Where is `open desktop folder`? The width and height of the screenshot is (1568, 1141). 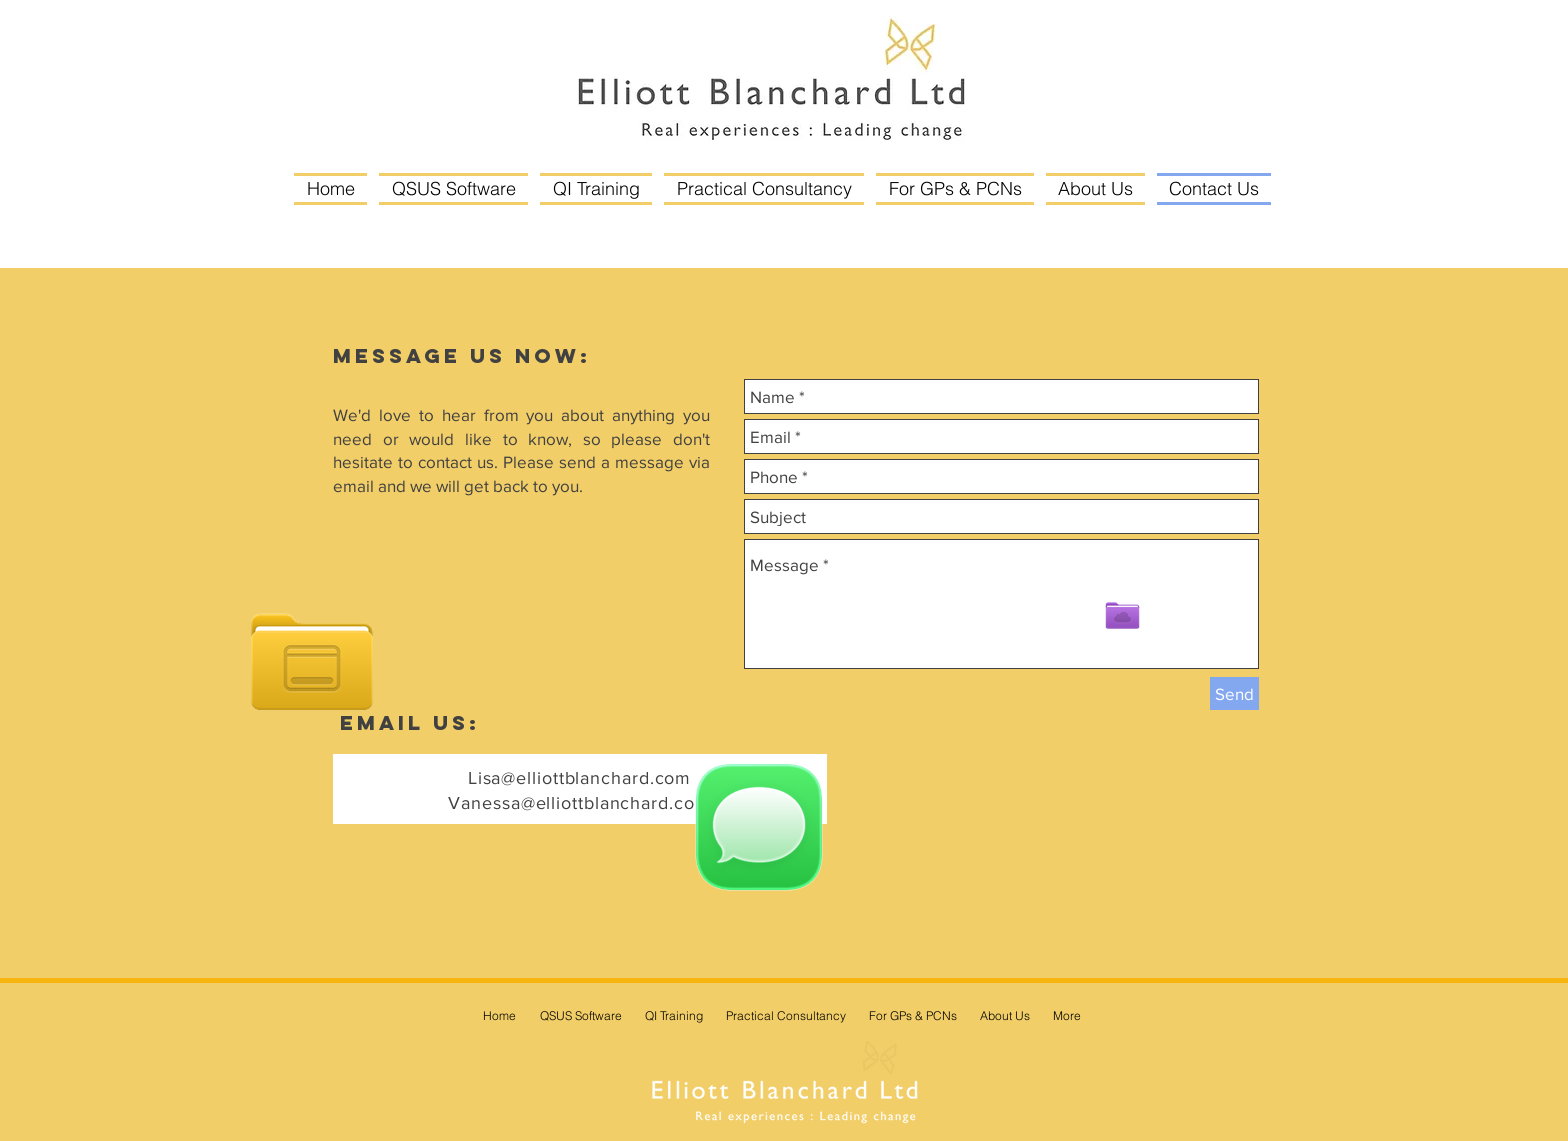 open desktop folder is located at coordinates (312, 662).